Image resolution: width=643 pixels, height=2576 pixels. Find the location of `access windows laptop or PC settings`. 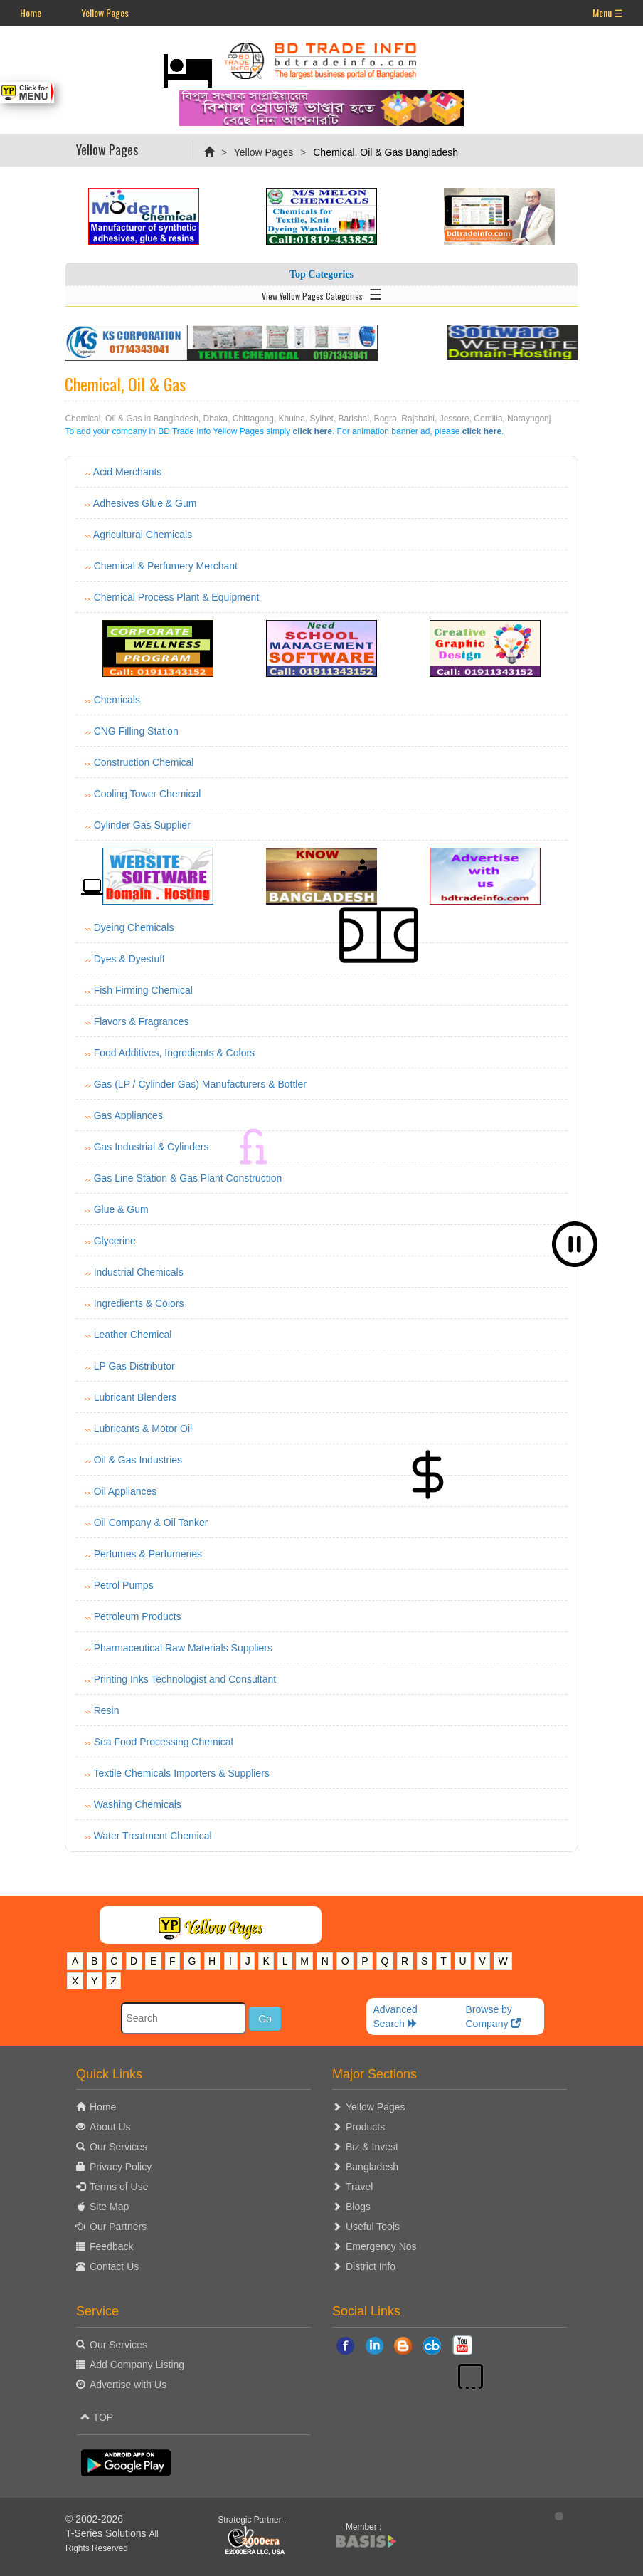

access windows laptop or PC settings is located at coordinates (92, 887).